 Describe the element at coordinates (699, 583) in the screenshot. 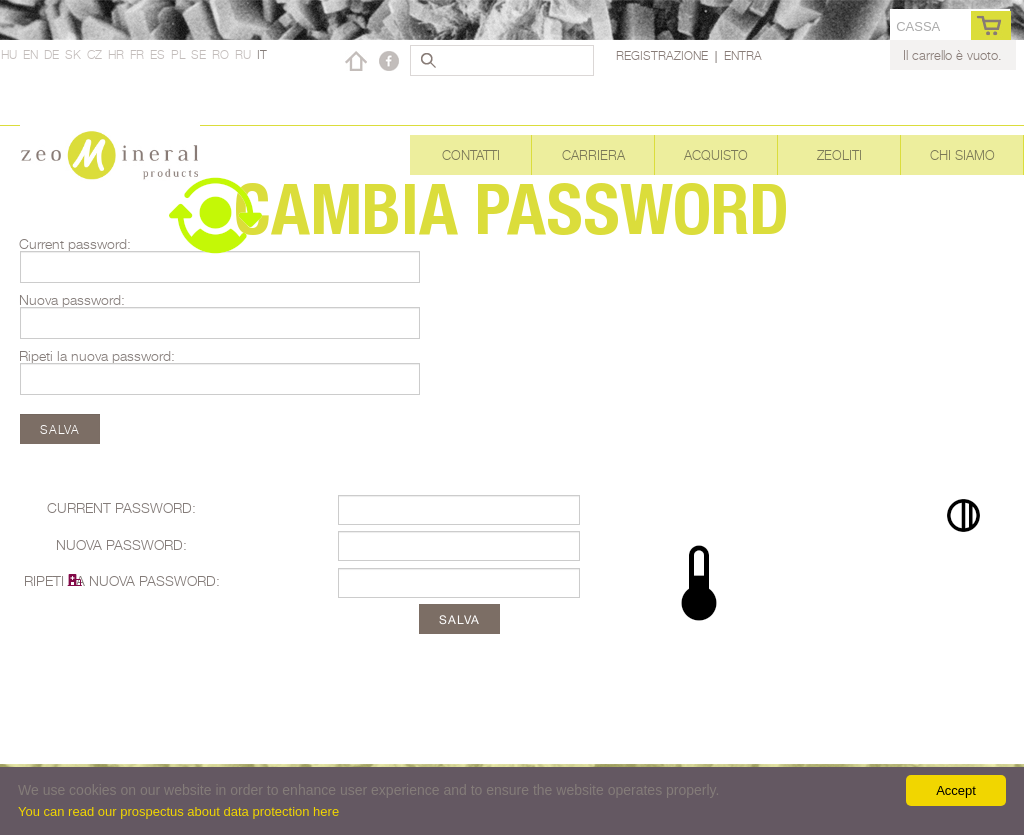

I see `view current temperature reading` at that location.